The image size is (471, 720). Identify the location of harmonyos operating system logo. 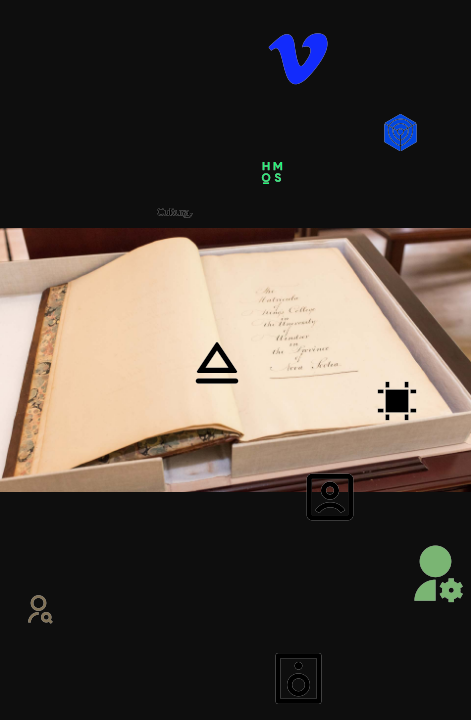
(272, 173).